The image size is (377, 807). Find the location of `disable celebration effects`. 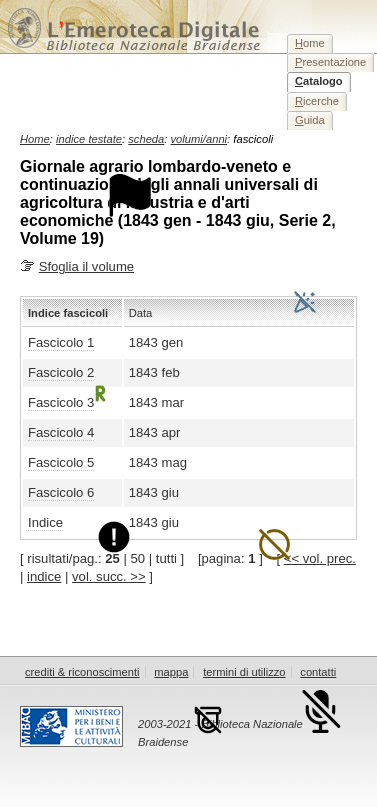

disable celebration effects is located at coordinates (305, 302).